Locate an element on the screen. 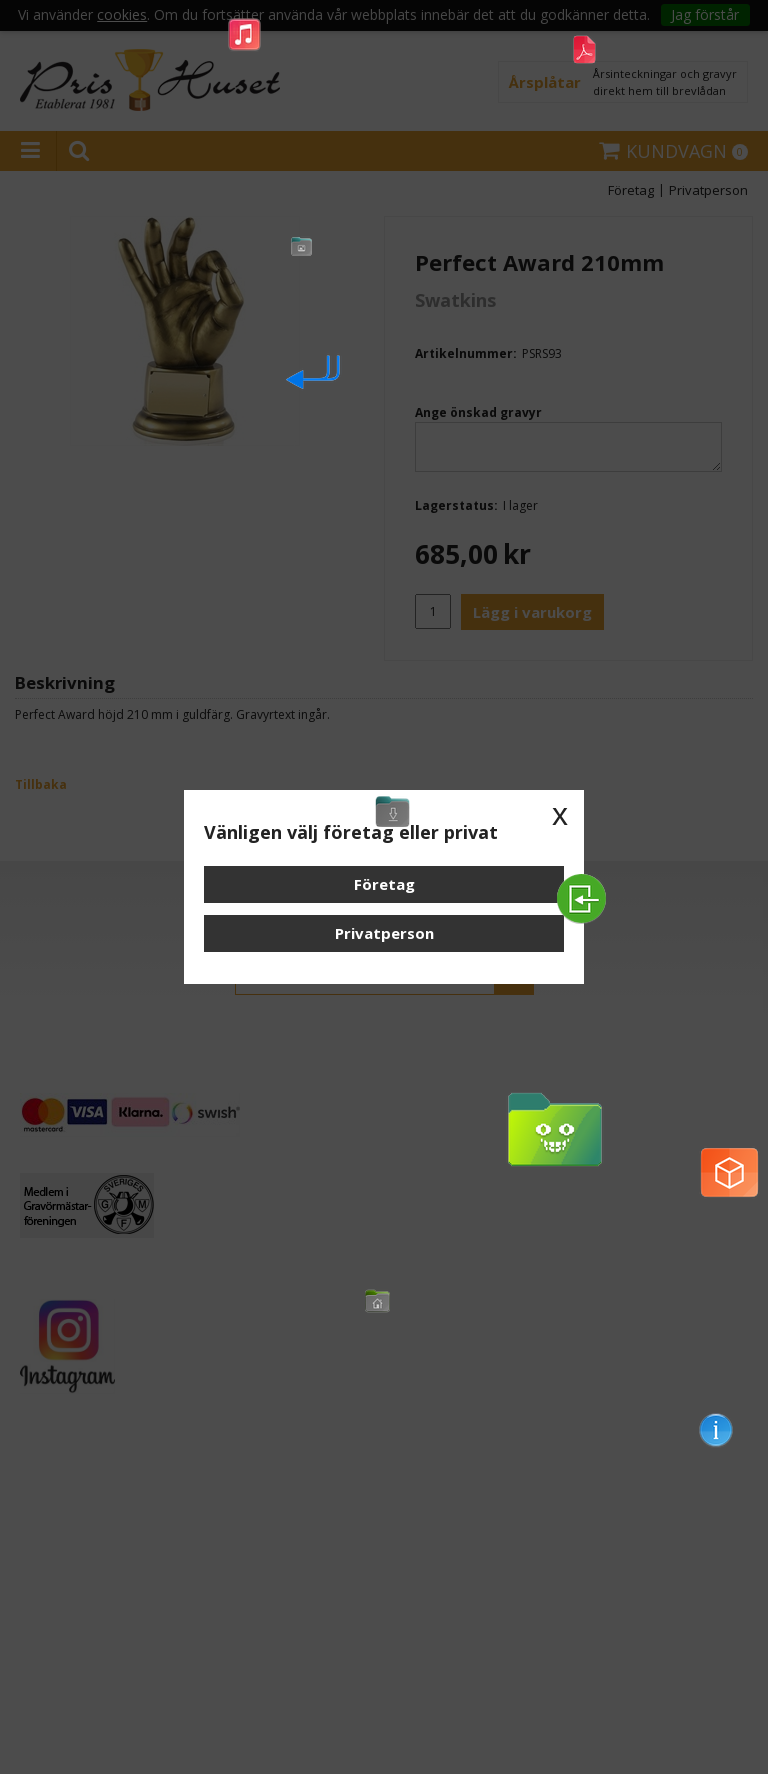  access your downloads folder is located at coordinates (392, 811).